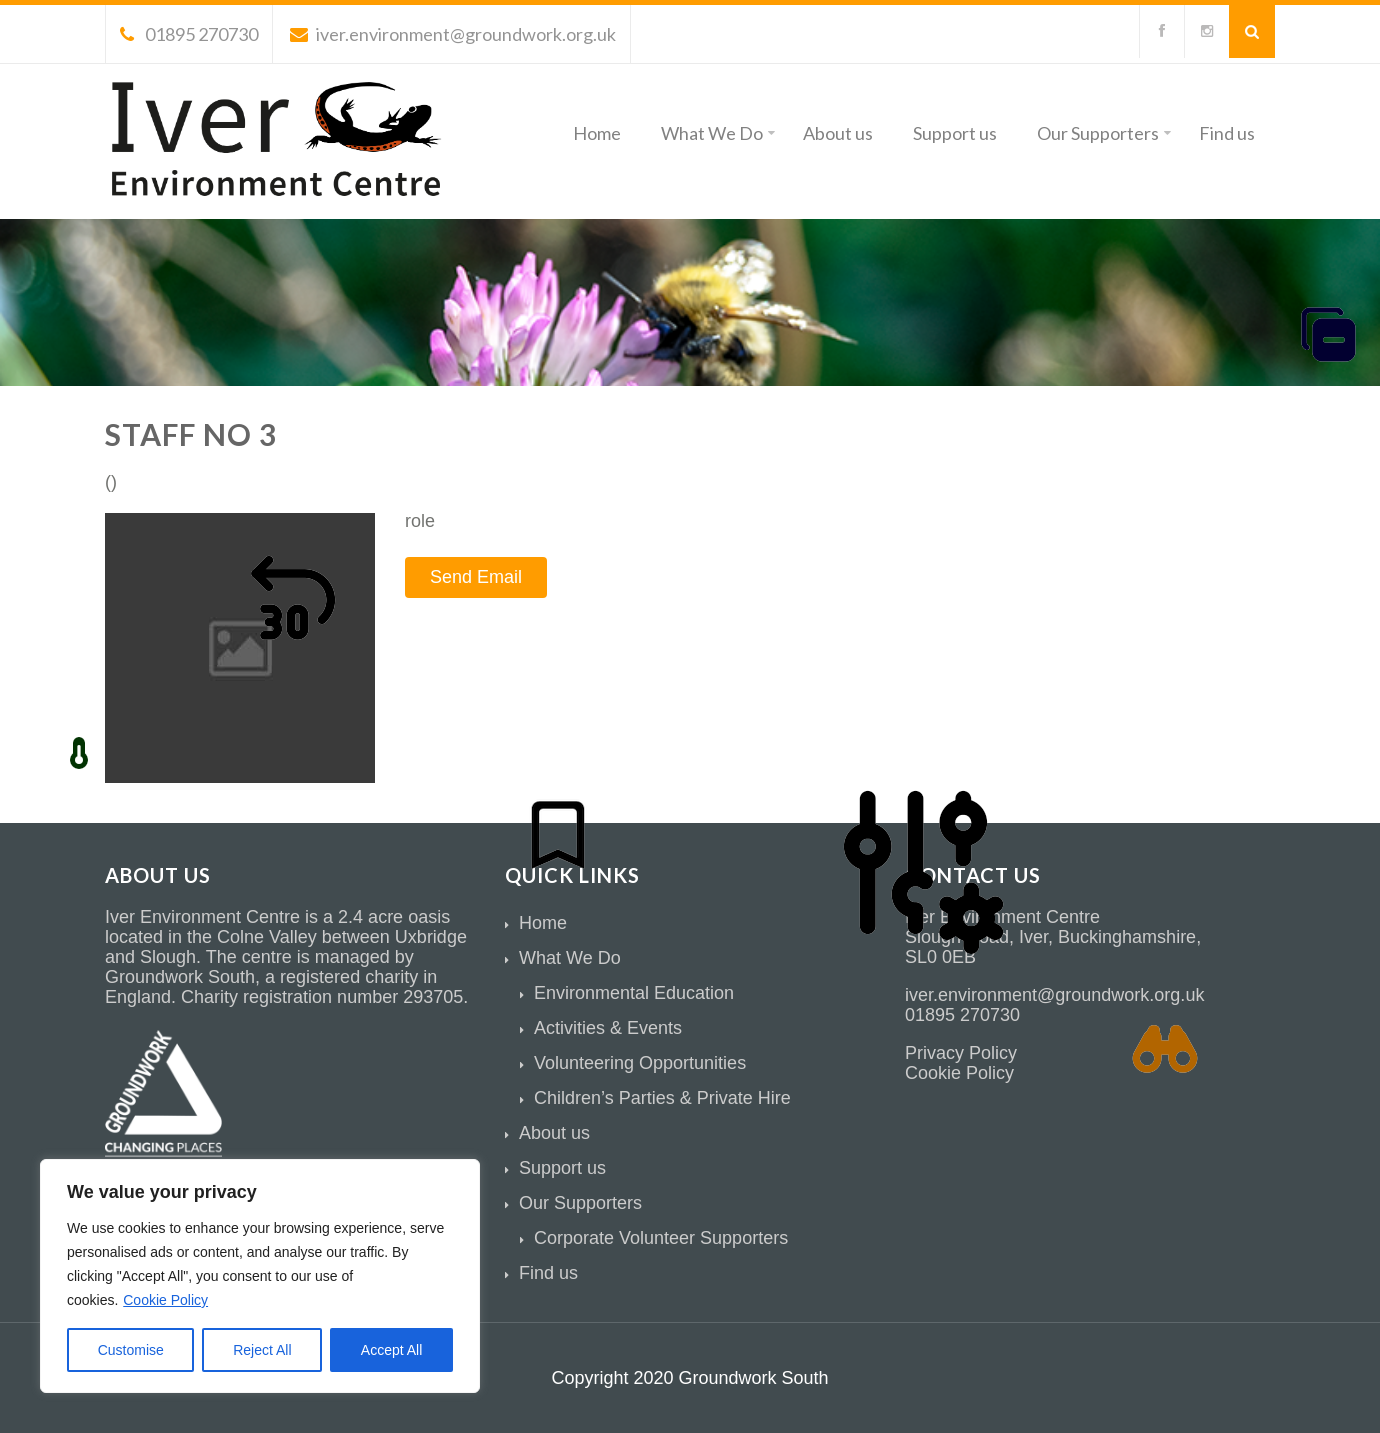  What do you see at coordinates (915, 862) in the screenshot?
I see `access advanced settings or configuration options` at bounding box center [915, 862].